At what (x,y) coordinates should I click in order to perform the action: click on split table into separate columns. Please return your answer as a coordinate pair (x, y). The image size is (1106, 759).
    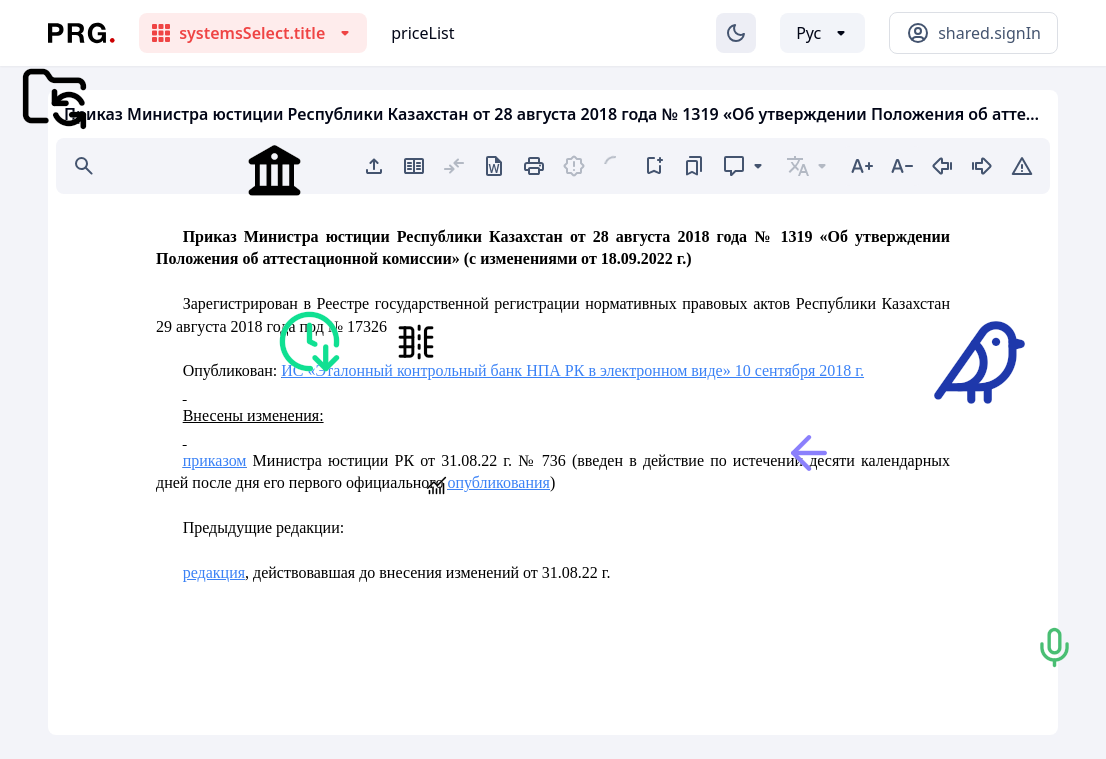
    Looking at the image, I should click on (416, 342).